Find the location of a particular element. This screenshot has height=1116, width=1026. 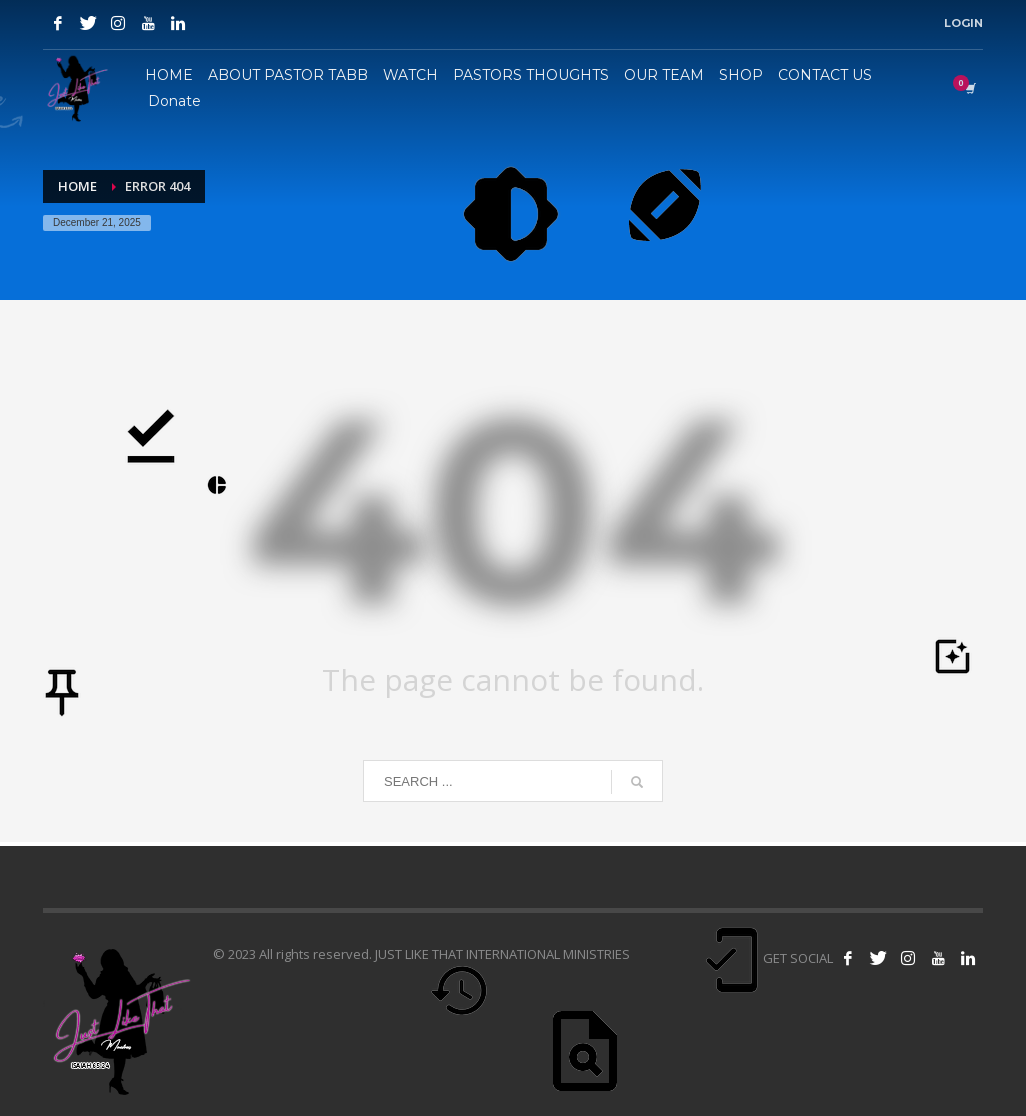

indicates mobile-friendly or responsive design is located at coordinates (731, 960).